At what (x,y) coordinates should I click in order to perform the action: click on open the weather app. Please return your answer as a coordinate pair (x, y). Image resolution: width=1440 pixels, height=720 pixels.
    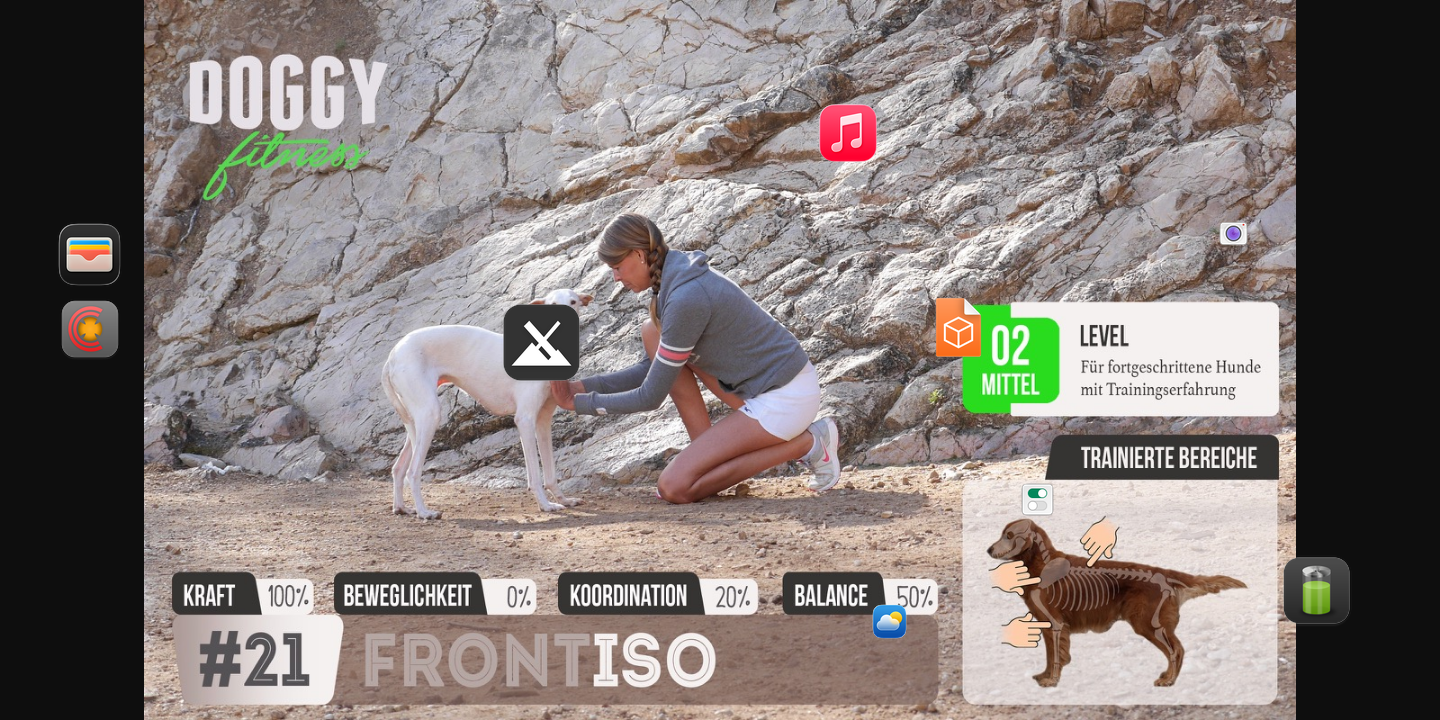
    Looking at the image, I should click on (889, 621).